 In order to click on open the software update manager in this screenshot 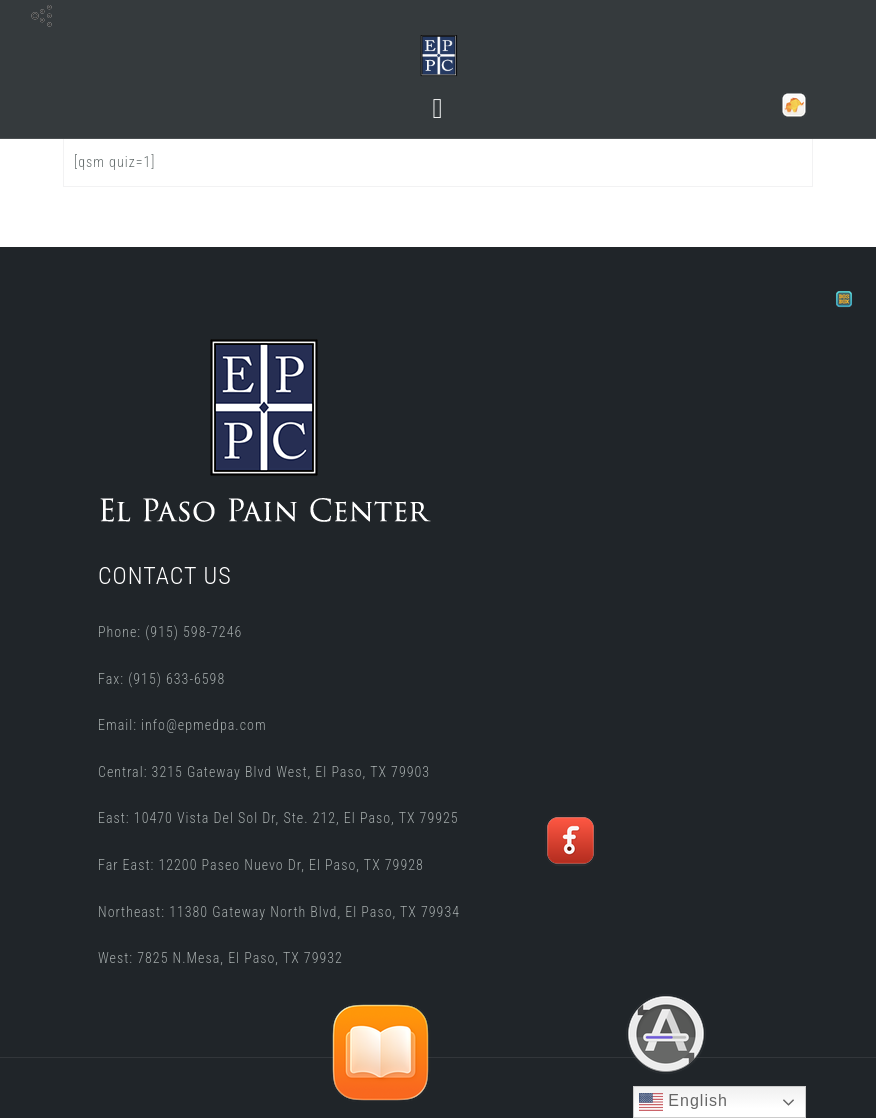, I will do `click(666, 1034)`.